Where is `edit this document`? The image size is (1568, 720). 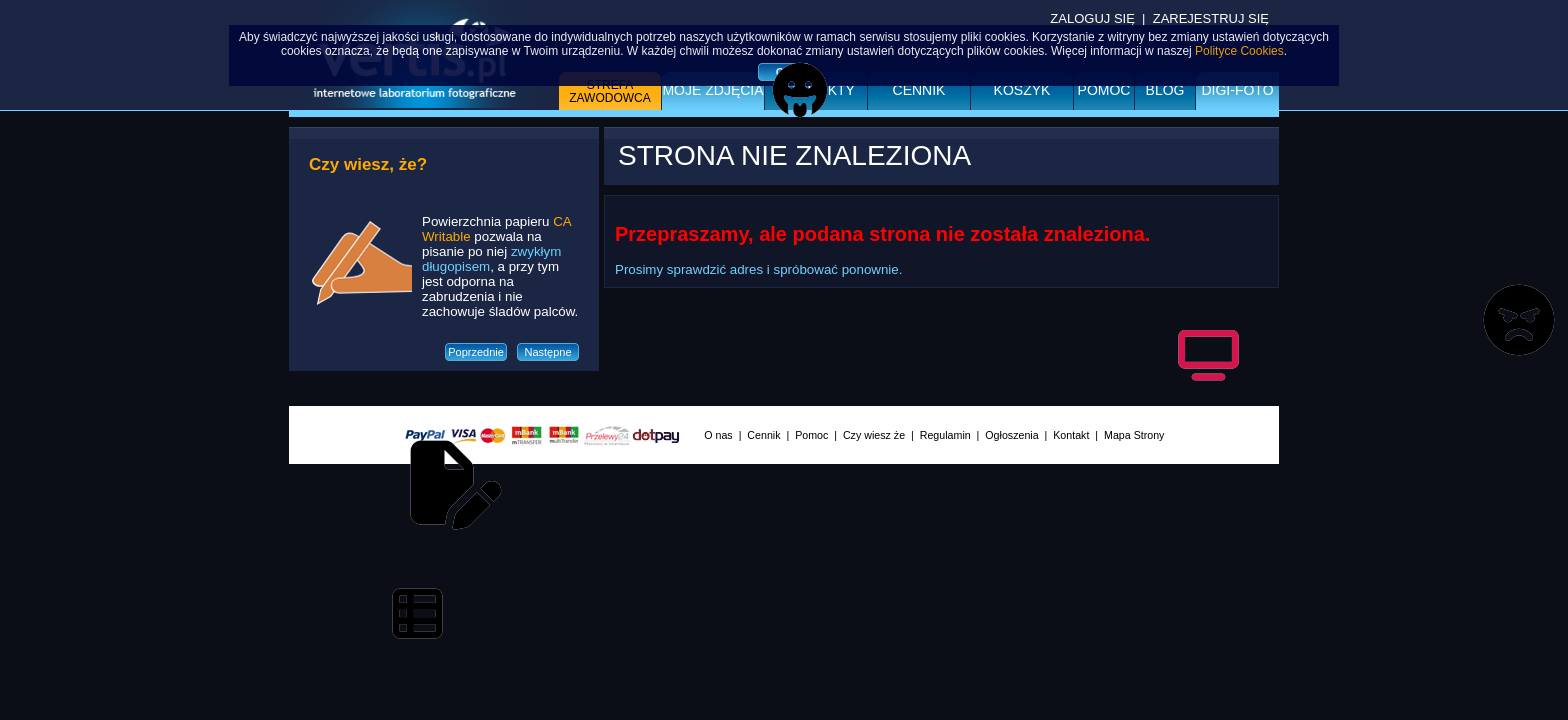 edit this document is located at coordinates (452, 482).